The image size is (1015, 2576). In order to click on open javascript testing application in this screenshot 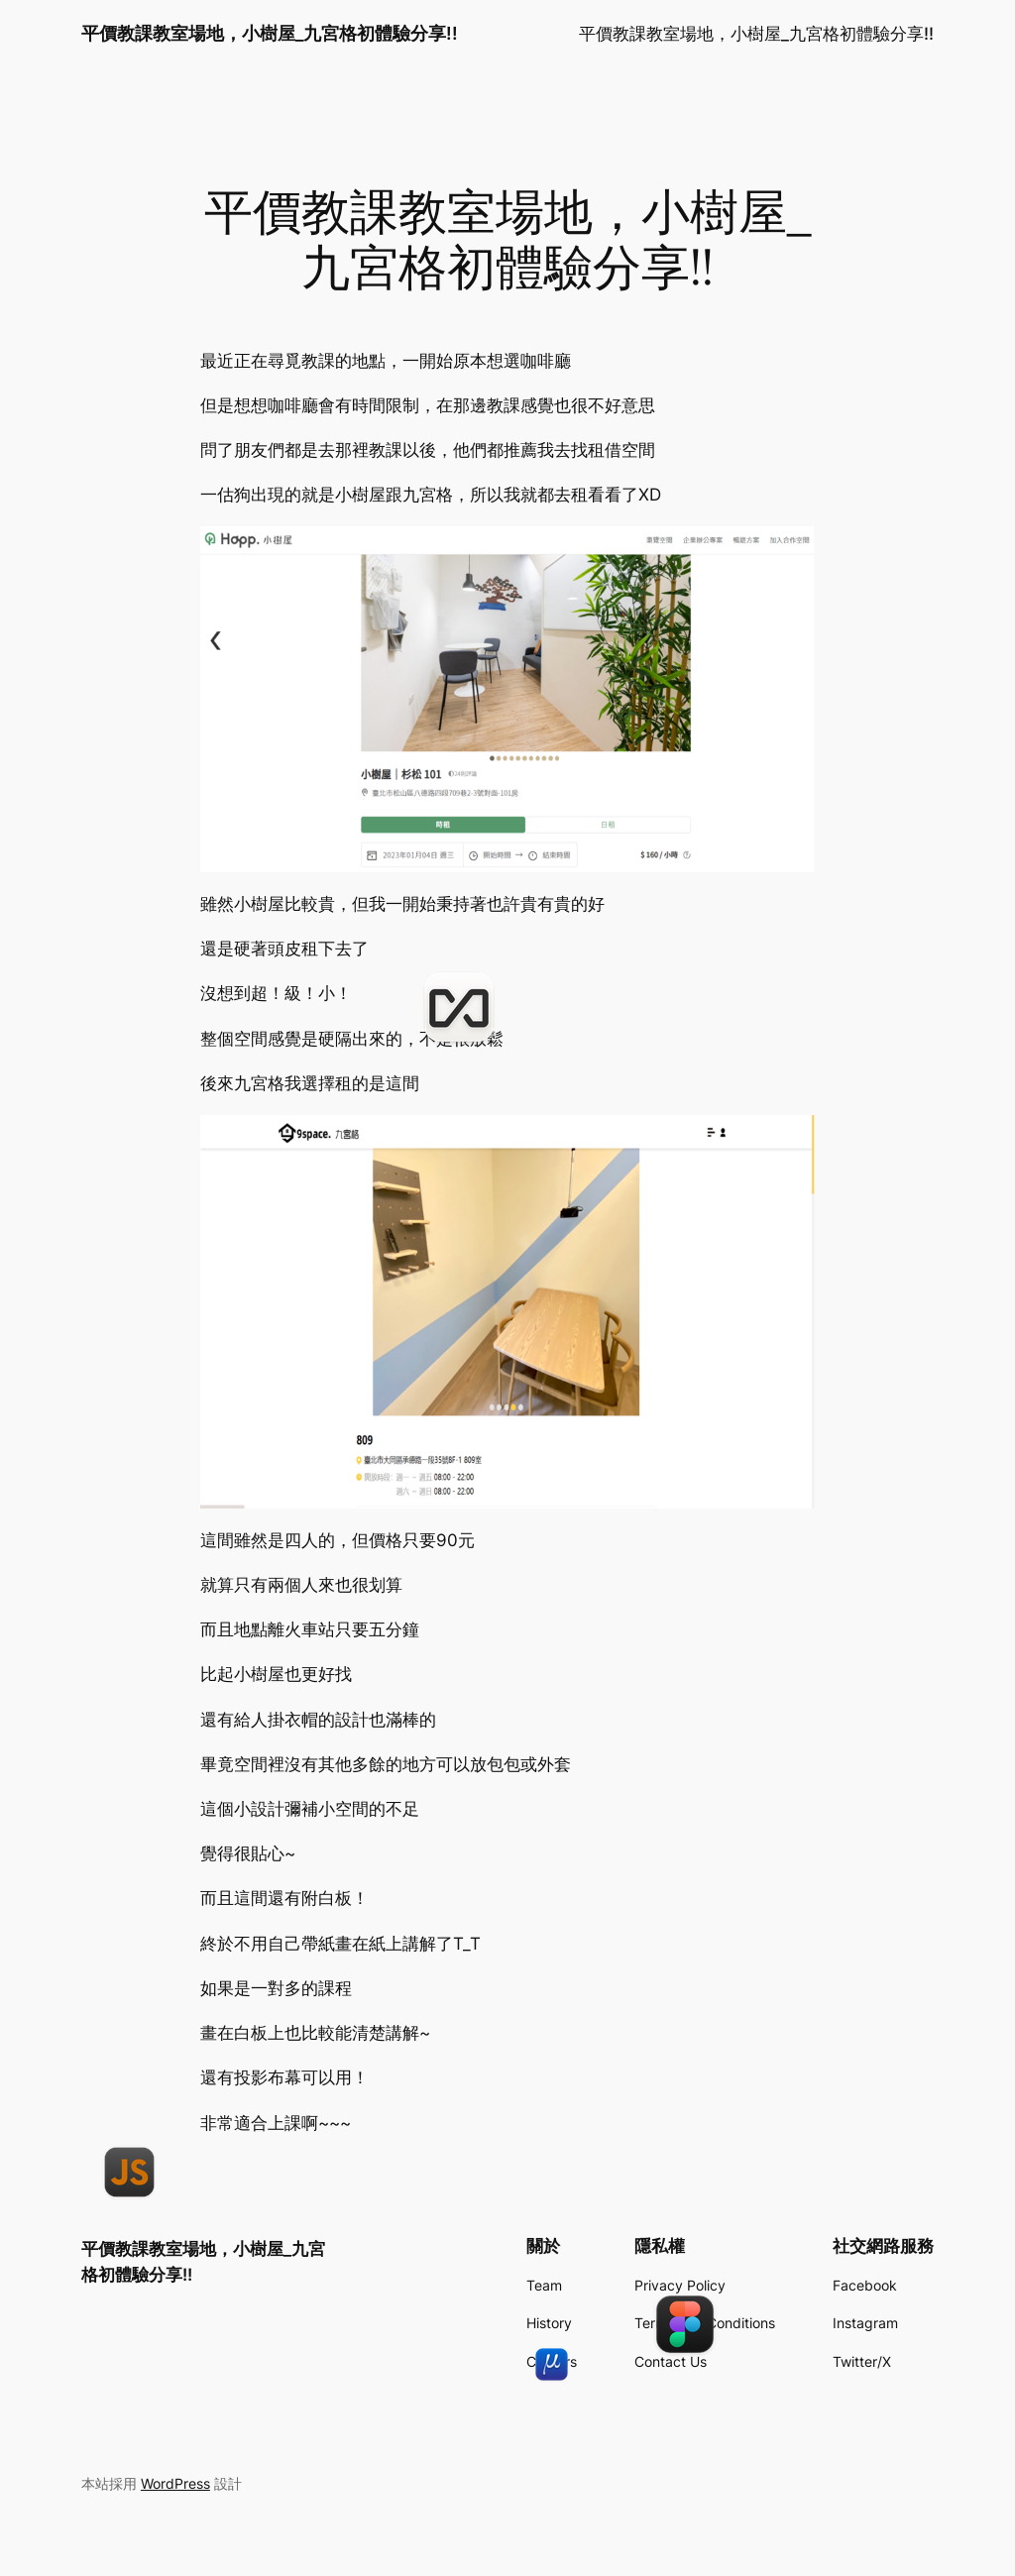, I will do `click(129, 2172)`.